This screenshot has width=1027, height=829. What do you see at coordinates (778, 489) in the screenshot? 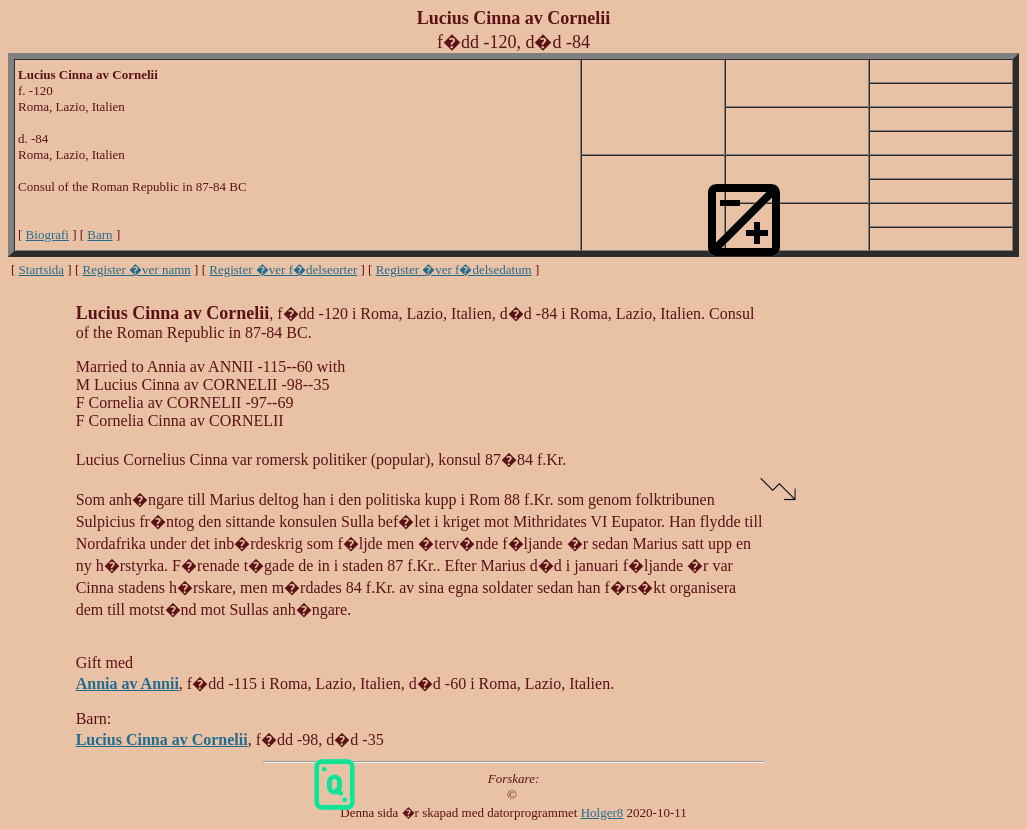
I see `indicates a downward trend or decline in data` at bounding box center [778, 489].